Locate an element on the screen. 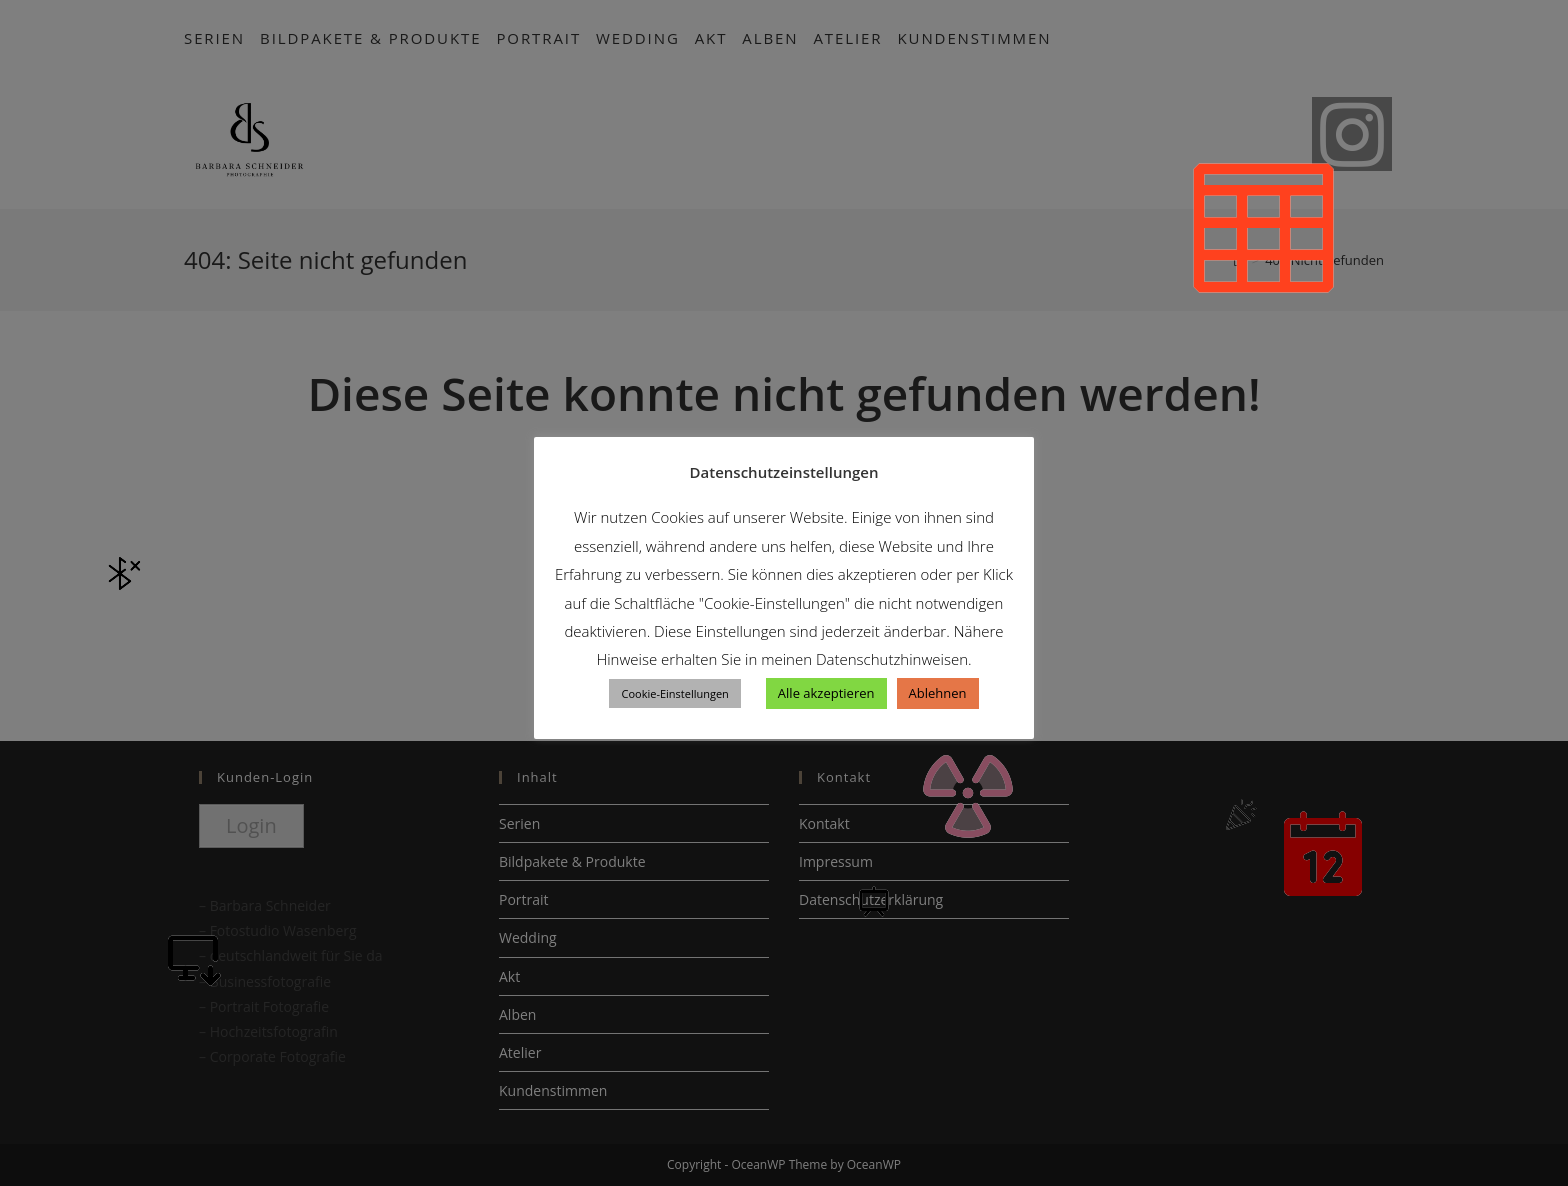 The width and height of the screenshot is (1568, 1186). open calendar or date picker is located at coordinates (1323, 857).